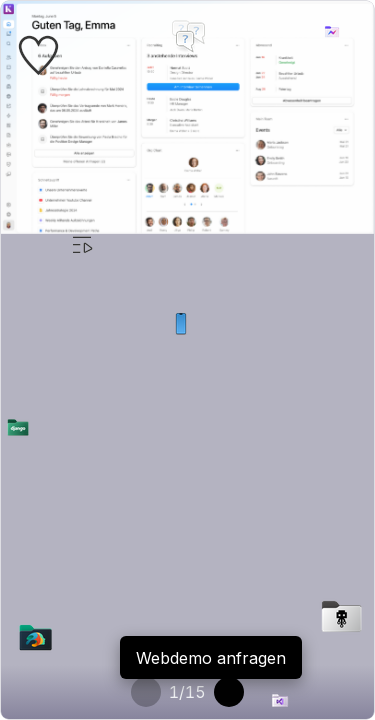  What do you see at coordinates (82, 244) in the screenshot?
I see `view or manage the play queue` at bounding box center [82, 244].